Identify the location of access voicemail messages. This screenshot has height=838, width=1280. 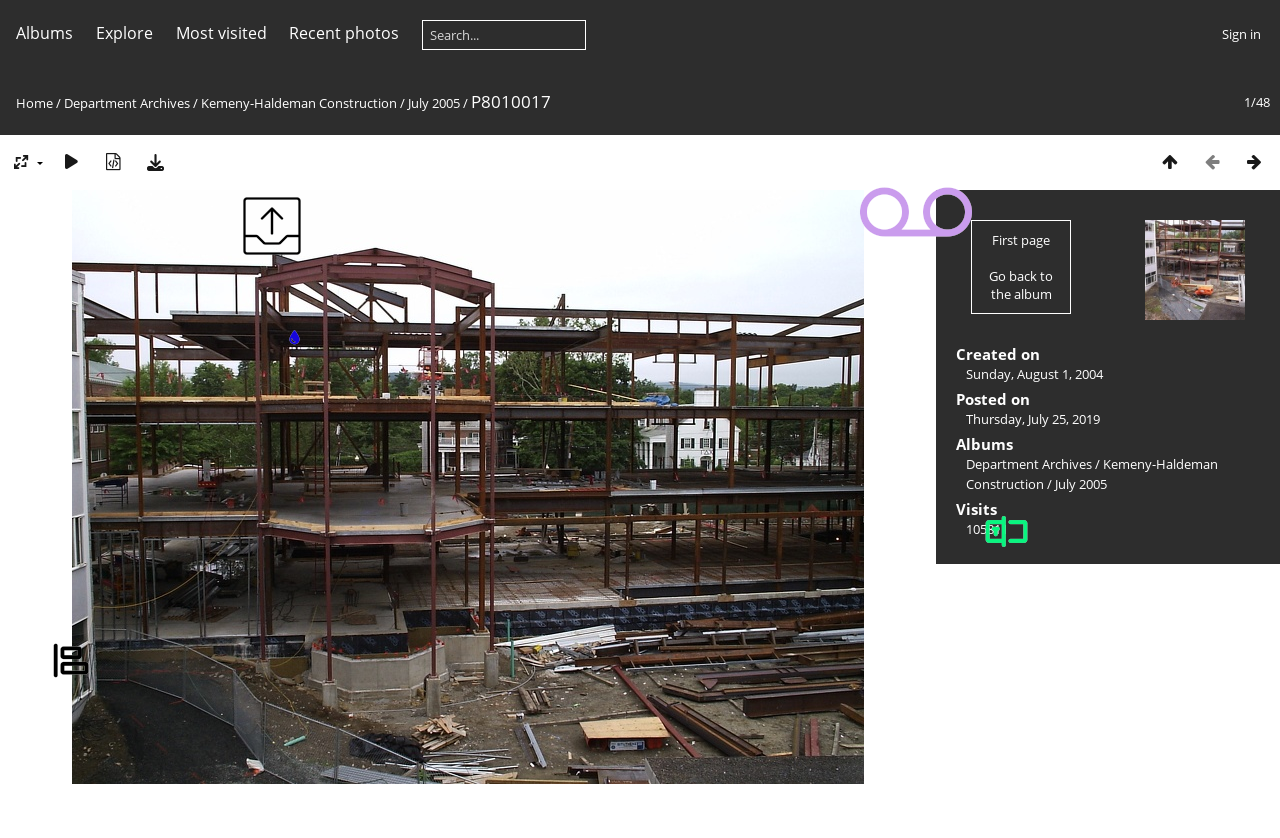
(916, 212).